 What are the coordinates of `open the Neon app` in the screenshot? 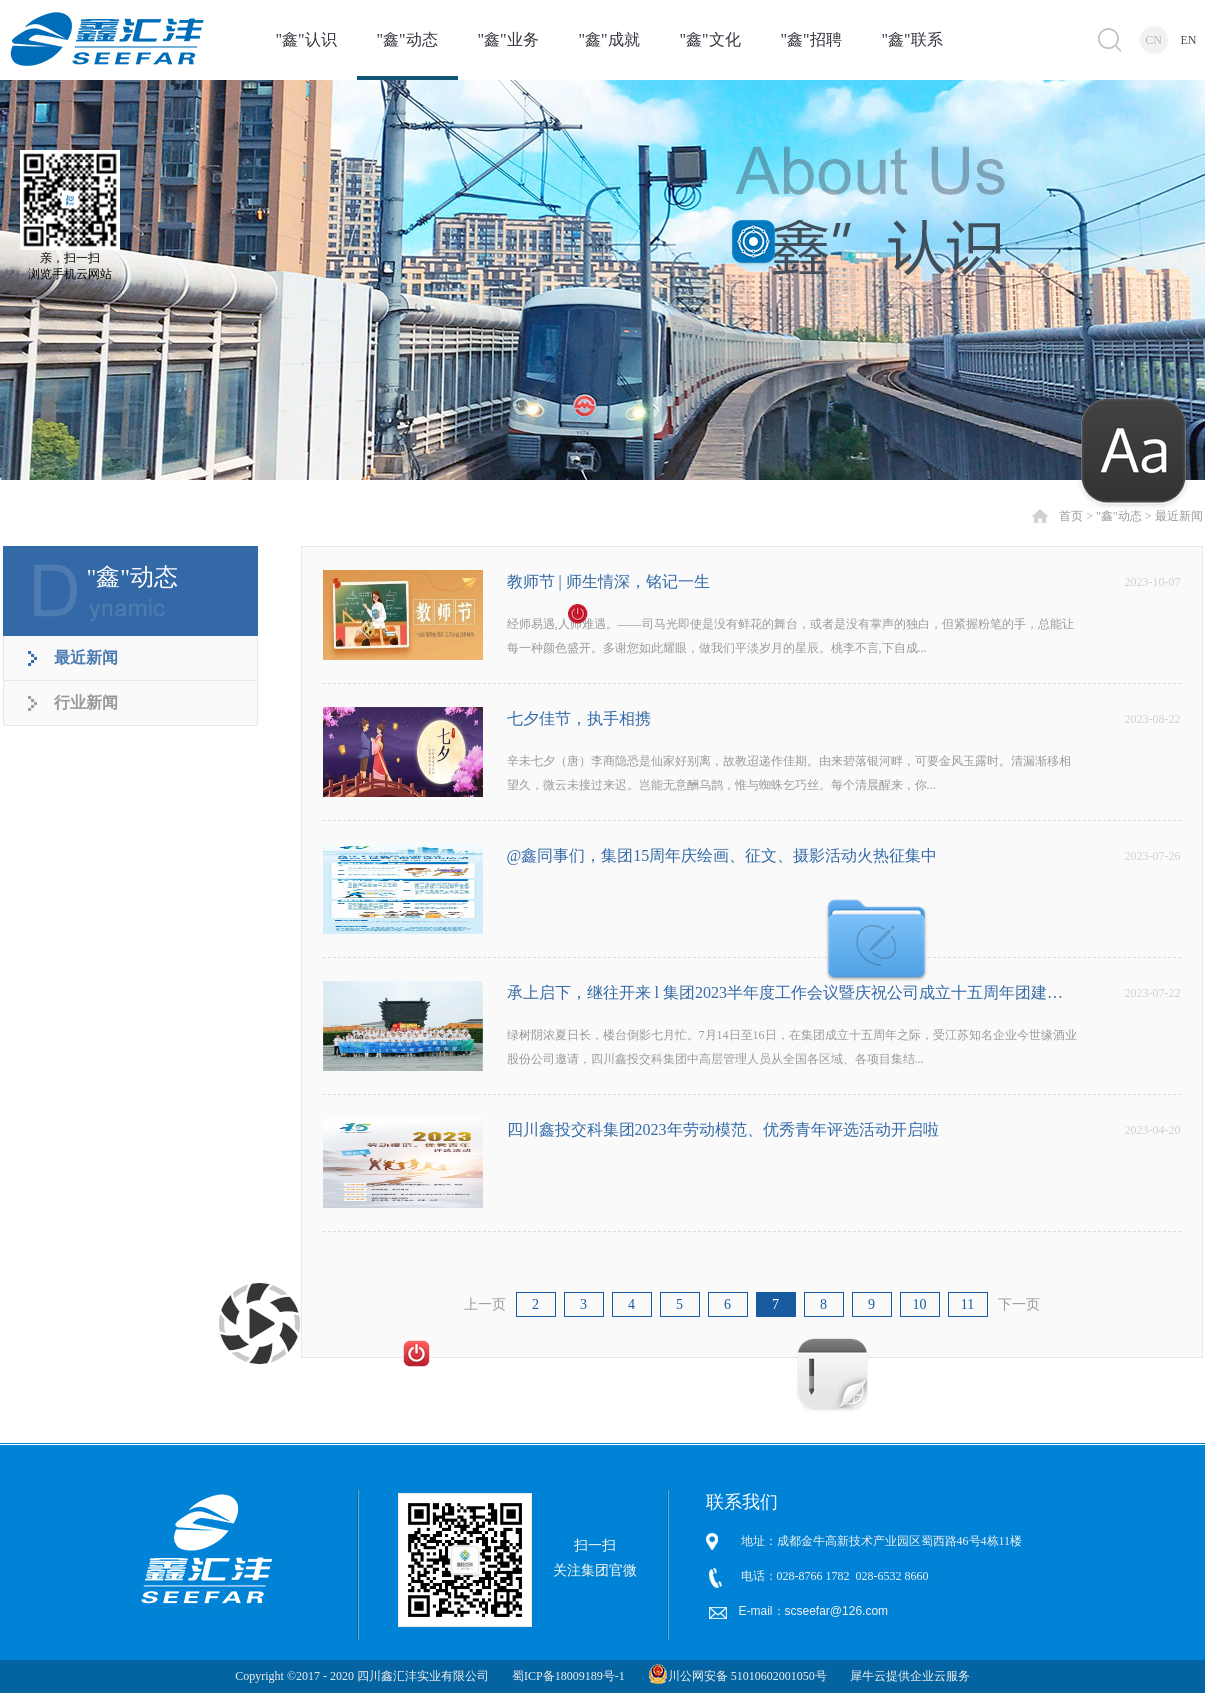 It's located at (753, 241).